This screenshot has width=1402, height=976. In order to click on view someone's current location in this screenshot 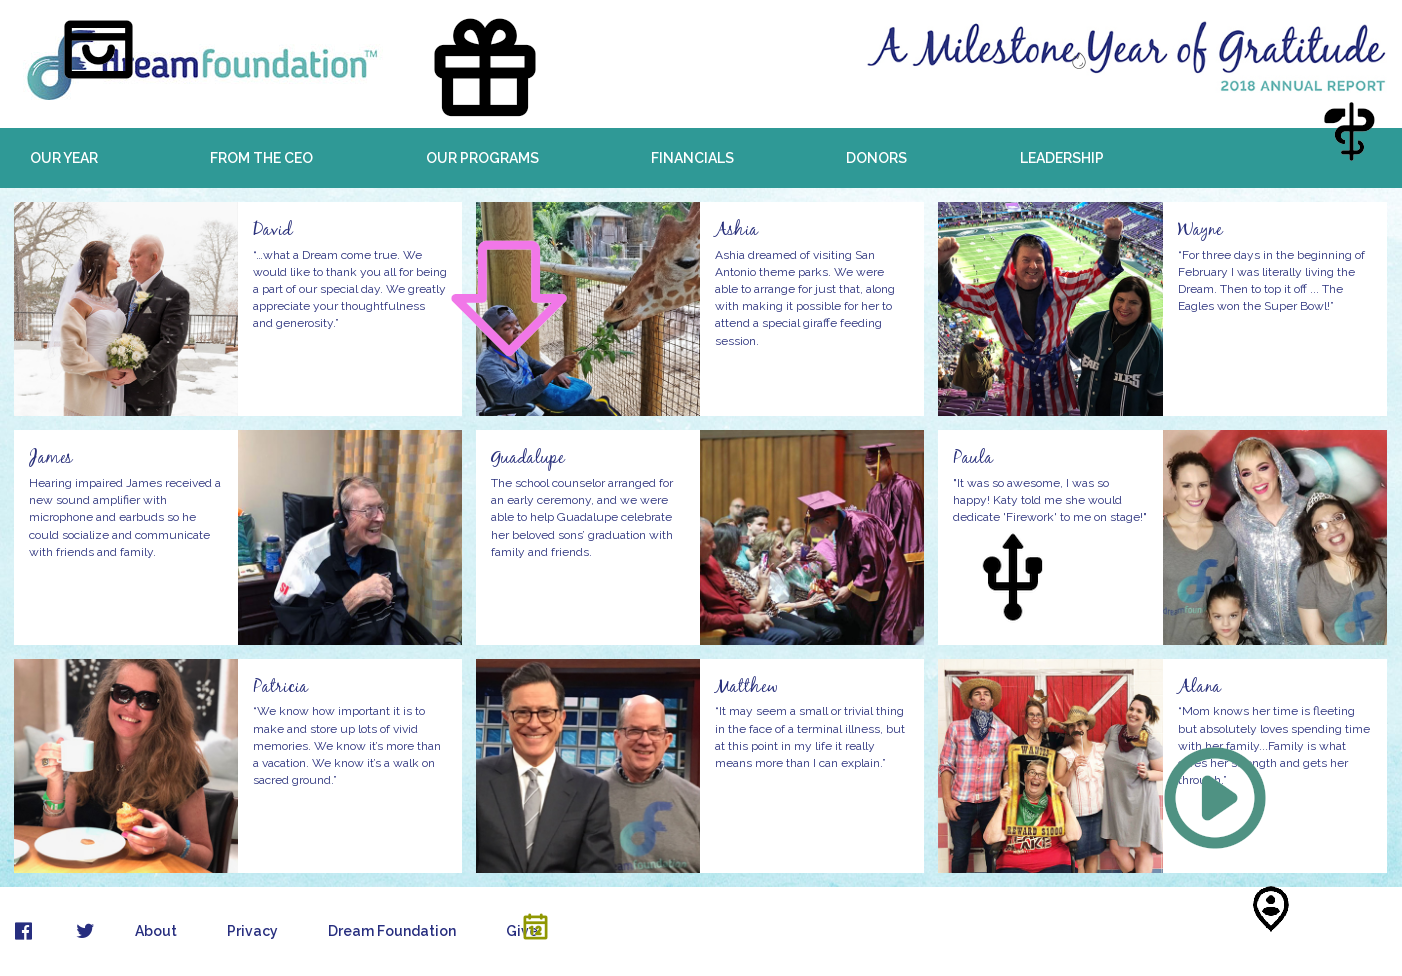, I will do `click(1271, 909)`.